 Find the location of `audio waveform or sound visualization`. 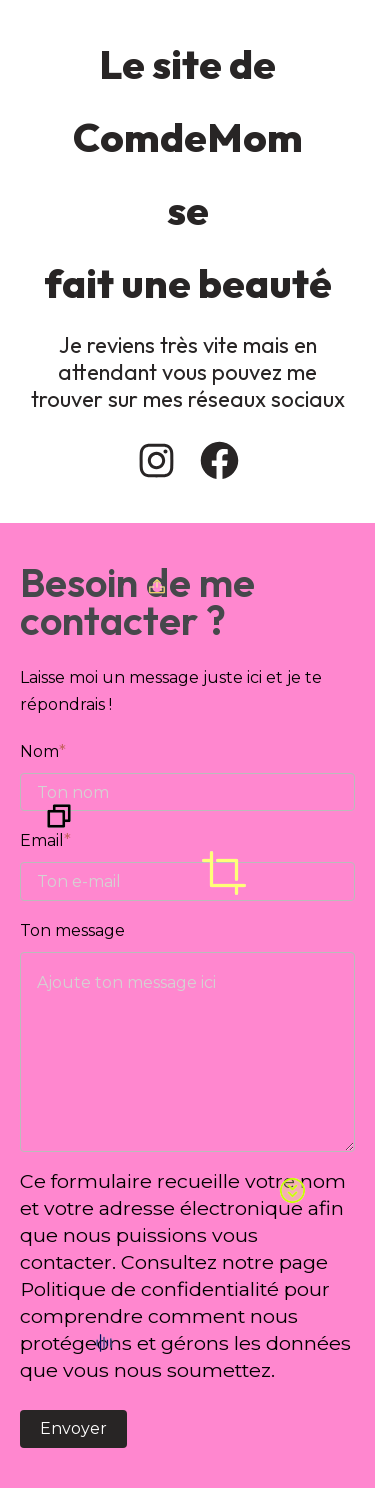

audio waveform or sound visualization is located at coordinates (104, 1343).